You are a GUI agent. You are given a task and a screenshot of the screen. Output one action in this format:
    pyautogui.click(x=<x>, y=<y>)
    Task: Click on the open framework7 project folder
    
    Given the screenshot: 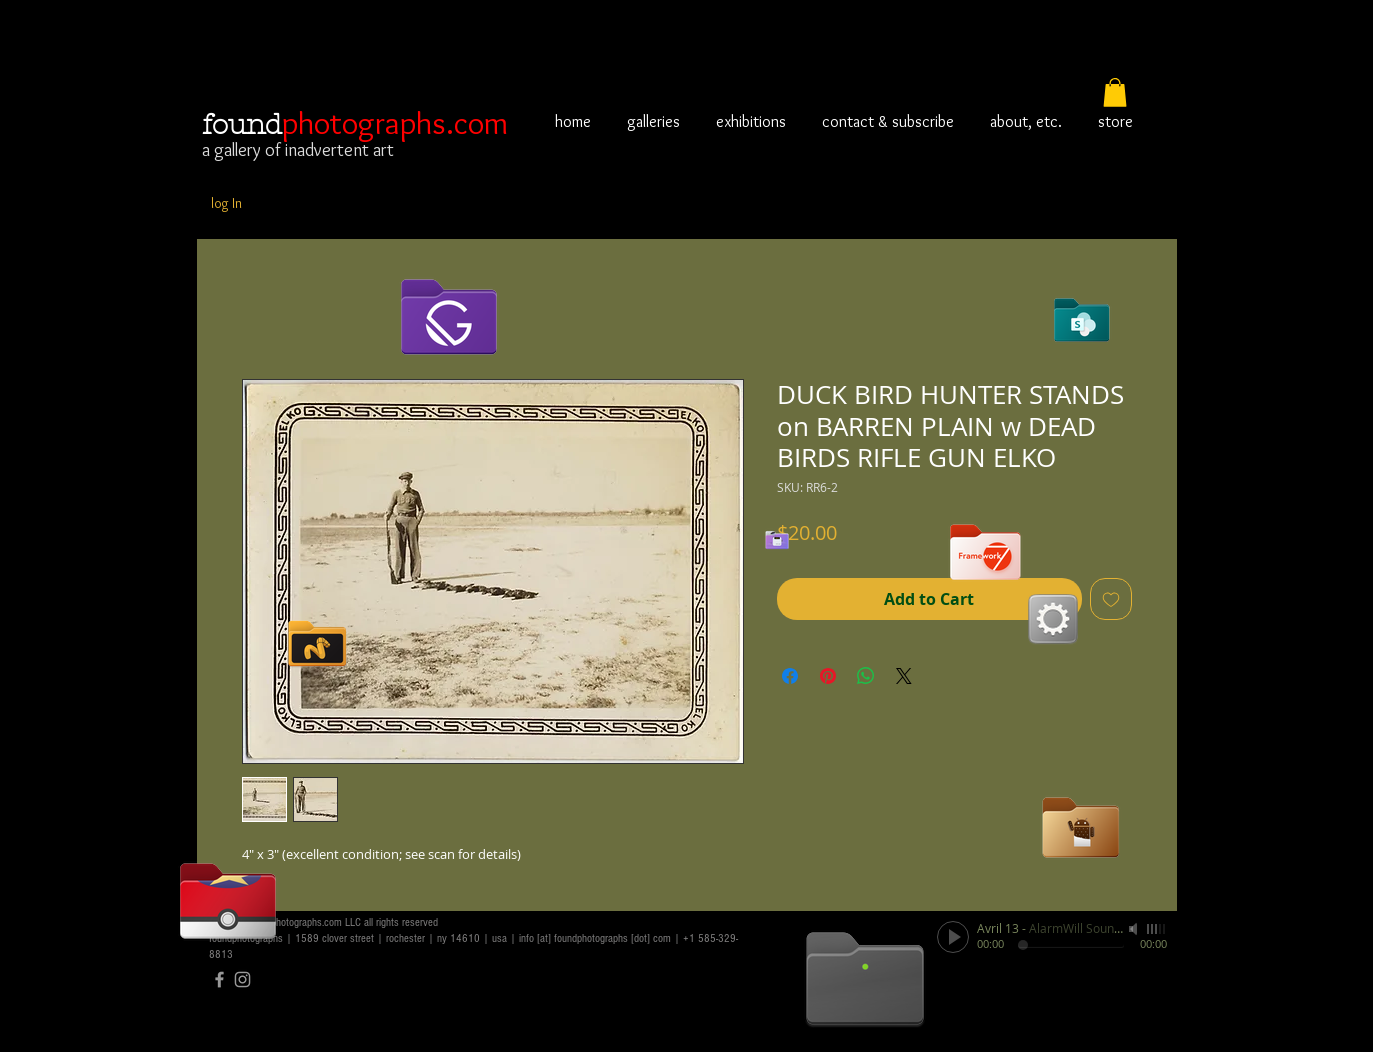 What is the action you would take?
    pyautogui.click(x=985, y=554)
    